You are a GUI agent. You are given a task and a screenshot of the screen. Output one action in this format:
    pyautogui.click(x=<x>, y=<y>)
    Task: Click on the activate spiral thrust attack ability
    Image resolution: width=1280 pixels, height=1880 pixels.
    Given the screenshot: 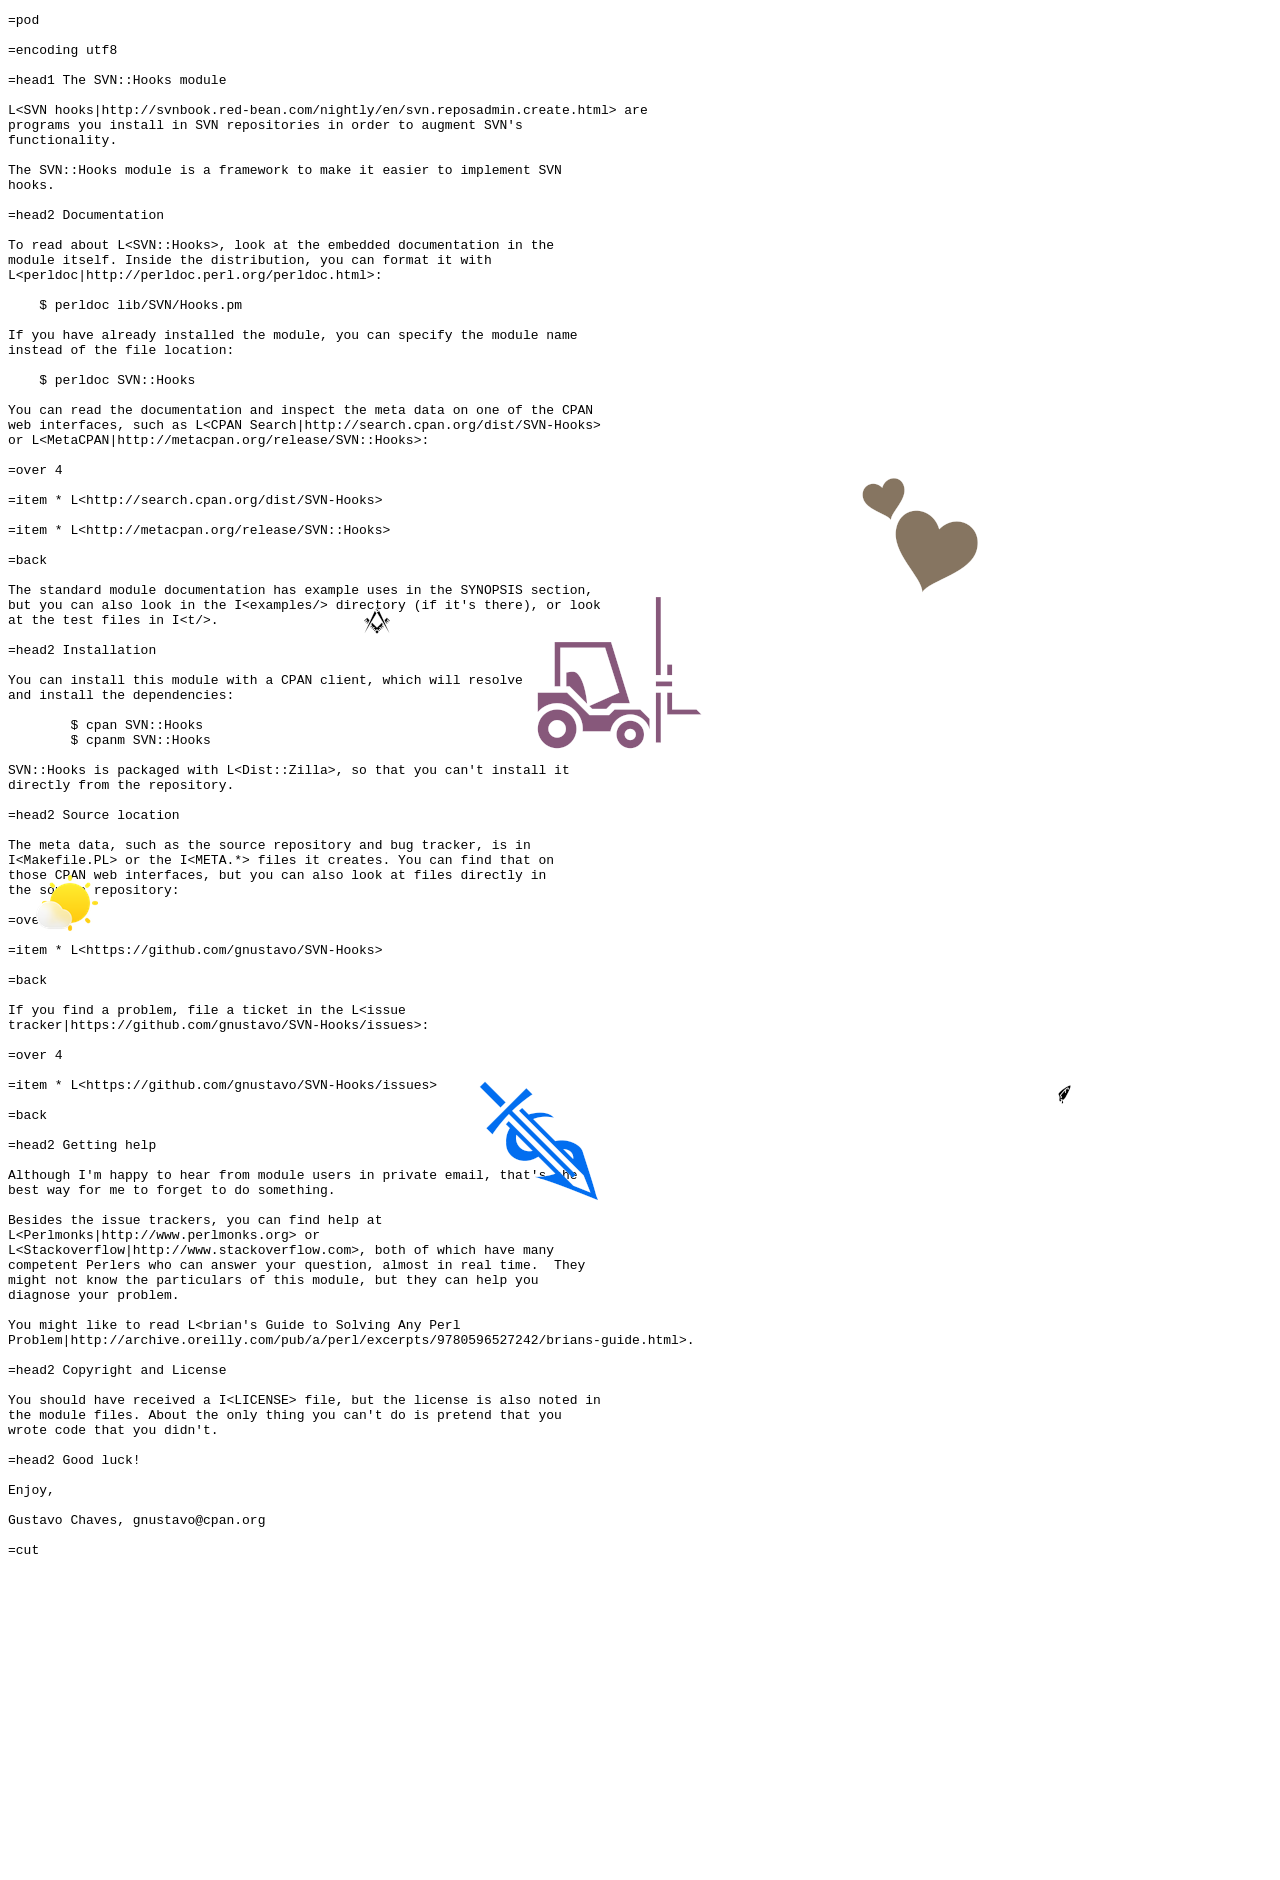 What is the action you would take?
    pyautogui.click(x=539, y=1140)
    